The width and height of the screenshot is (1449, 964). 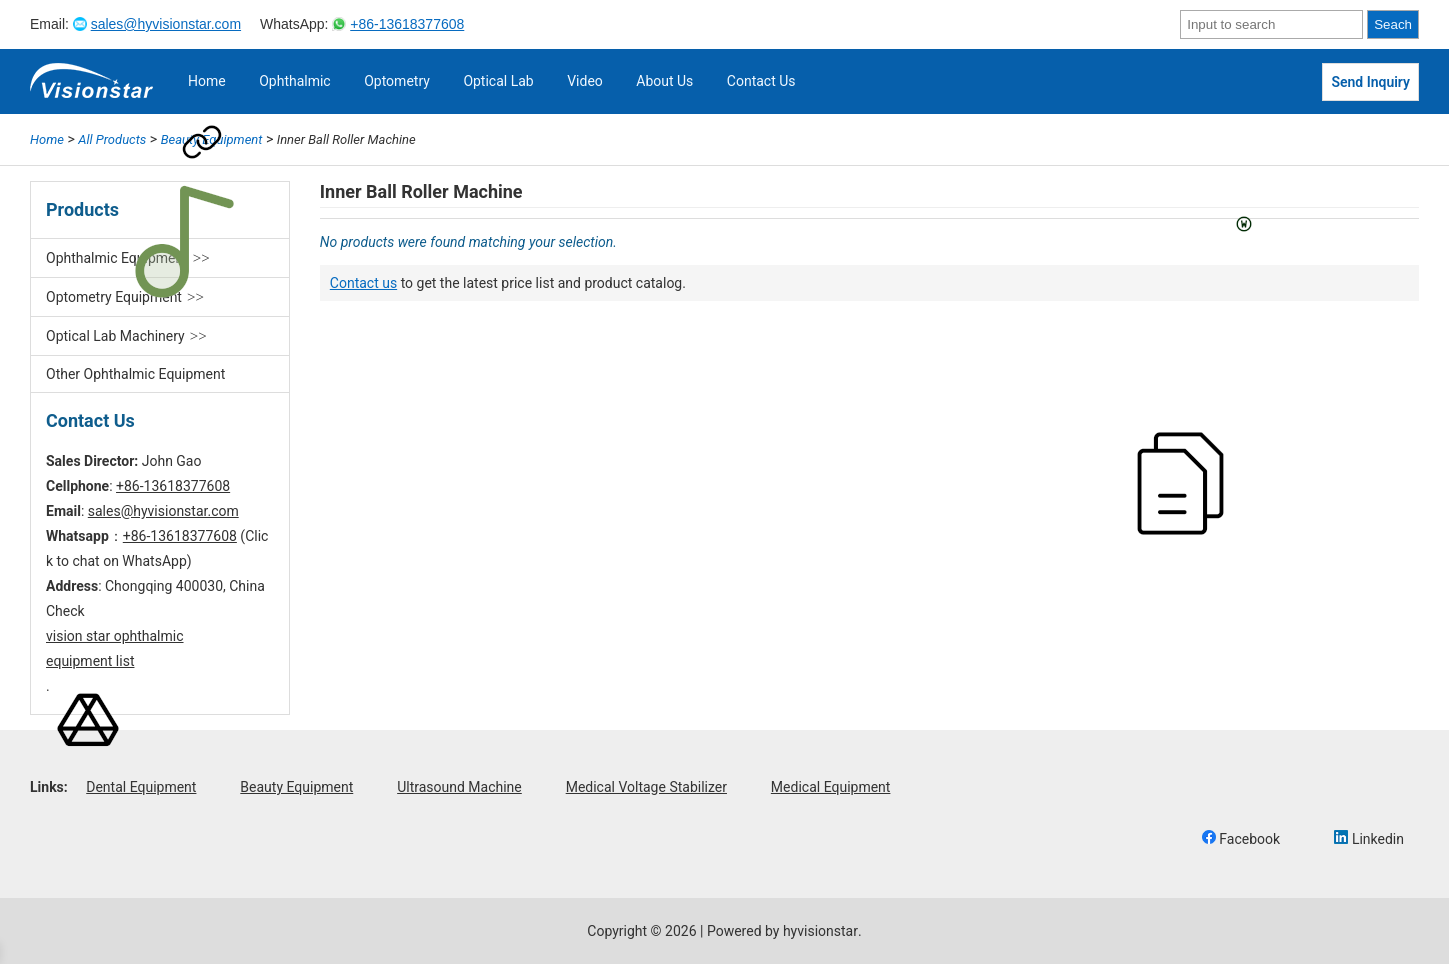 What do you see at coordinates (184, 239) in the screenshot?
I see `access music or audio player` at bounding box center [184, 239].